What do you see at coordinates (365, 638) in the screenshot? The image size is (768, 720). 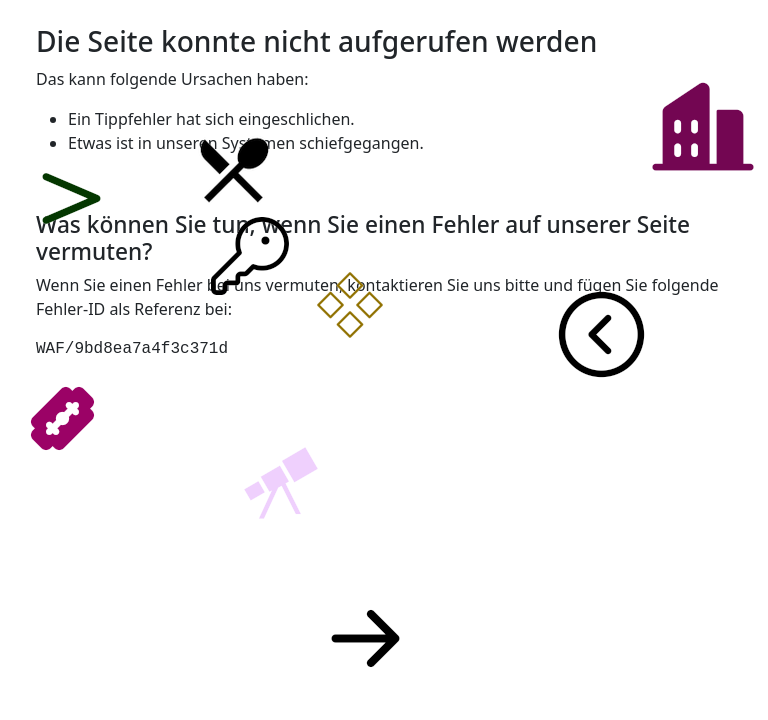 I see `proceed to the next step` at bounding box center [365, 638].